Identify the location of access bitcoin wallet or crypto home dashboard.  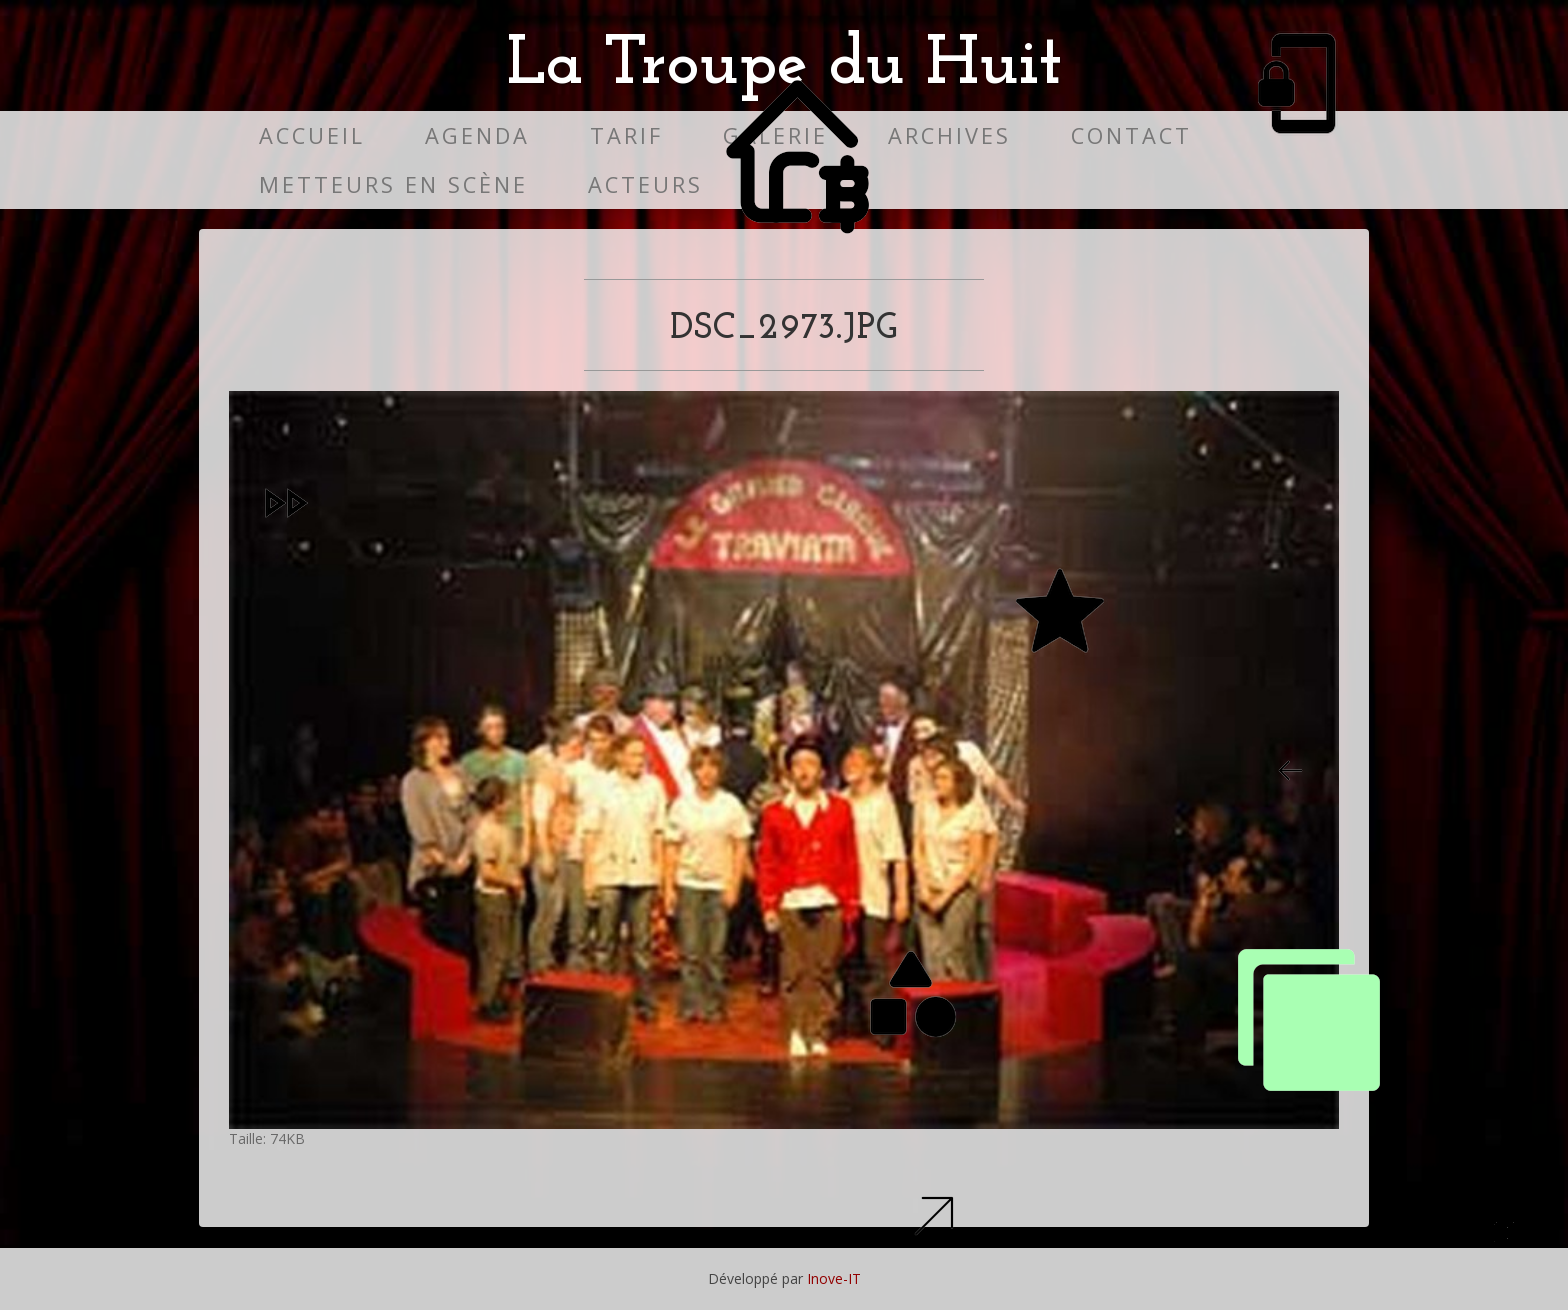
(797, 151).